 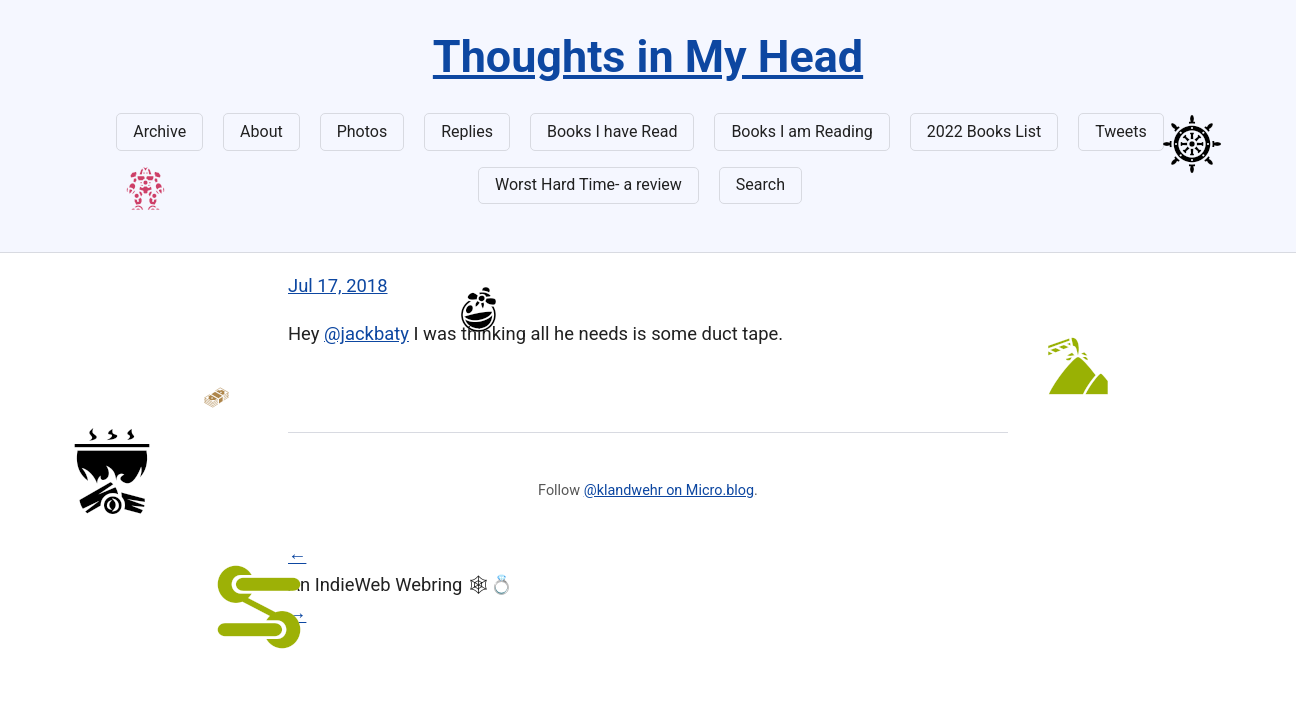 I want to click on manage resource stockpiles, so click(x=1078, y=365).